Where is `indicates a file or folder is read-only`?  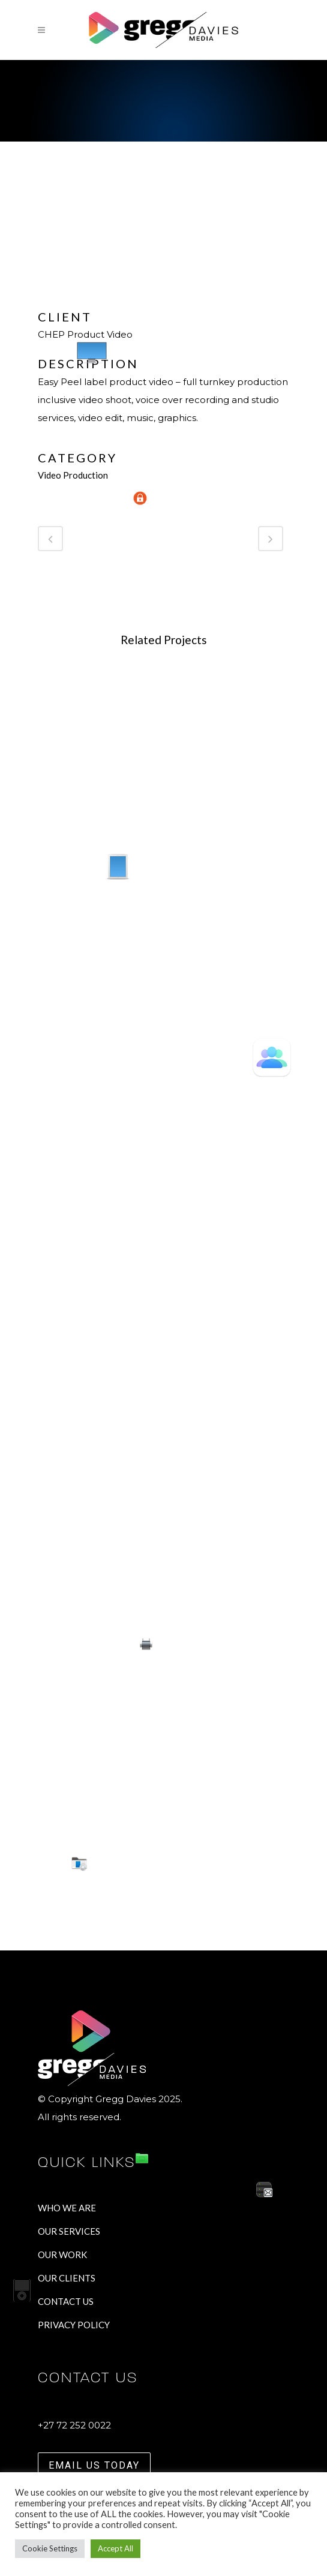 indicates a file or folder is read-only is located at coordinates (140, 498).